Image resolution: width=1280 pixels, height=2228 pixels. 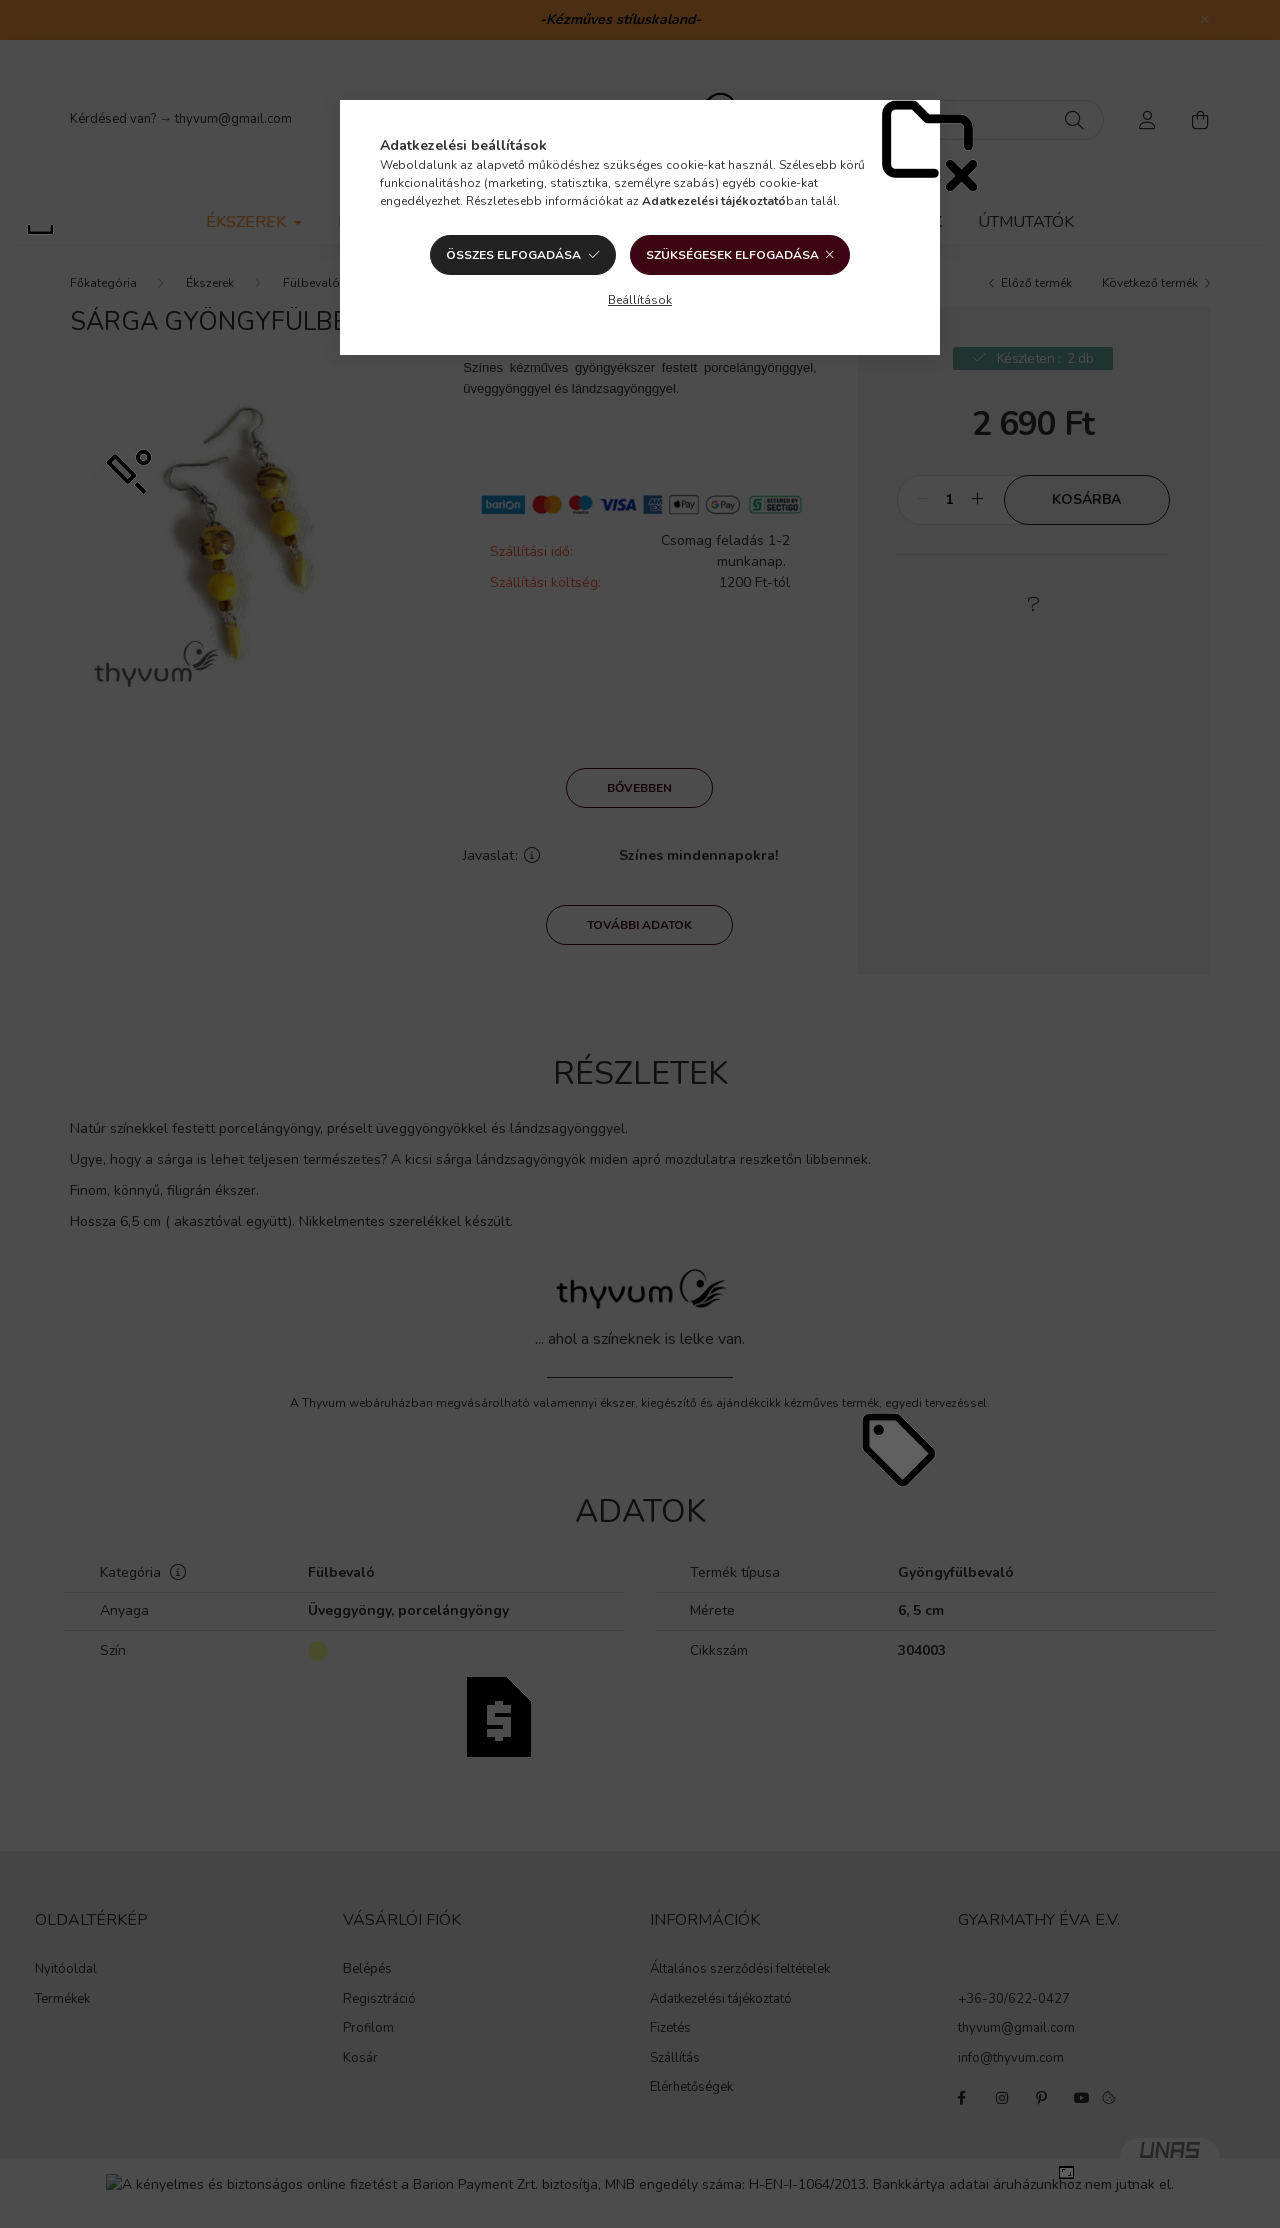 I want to click on view or apply tags to an item, so click(x=899, y=1450).